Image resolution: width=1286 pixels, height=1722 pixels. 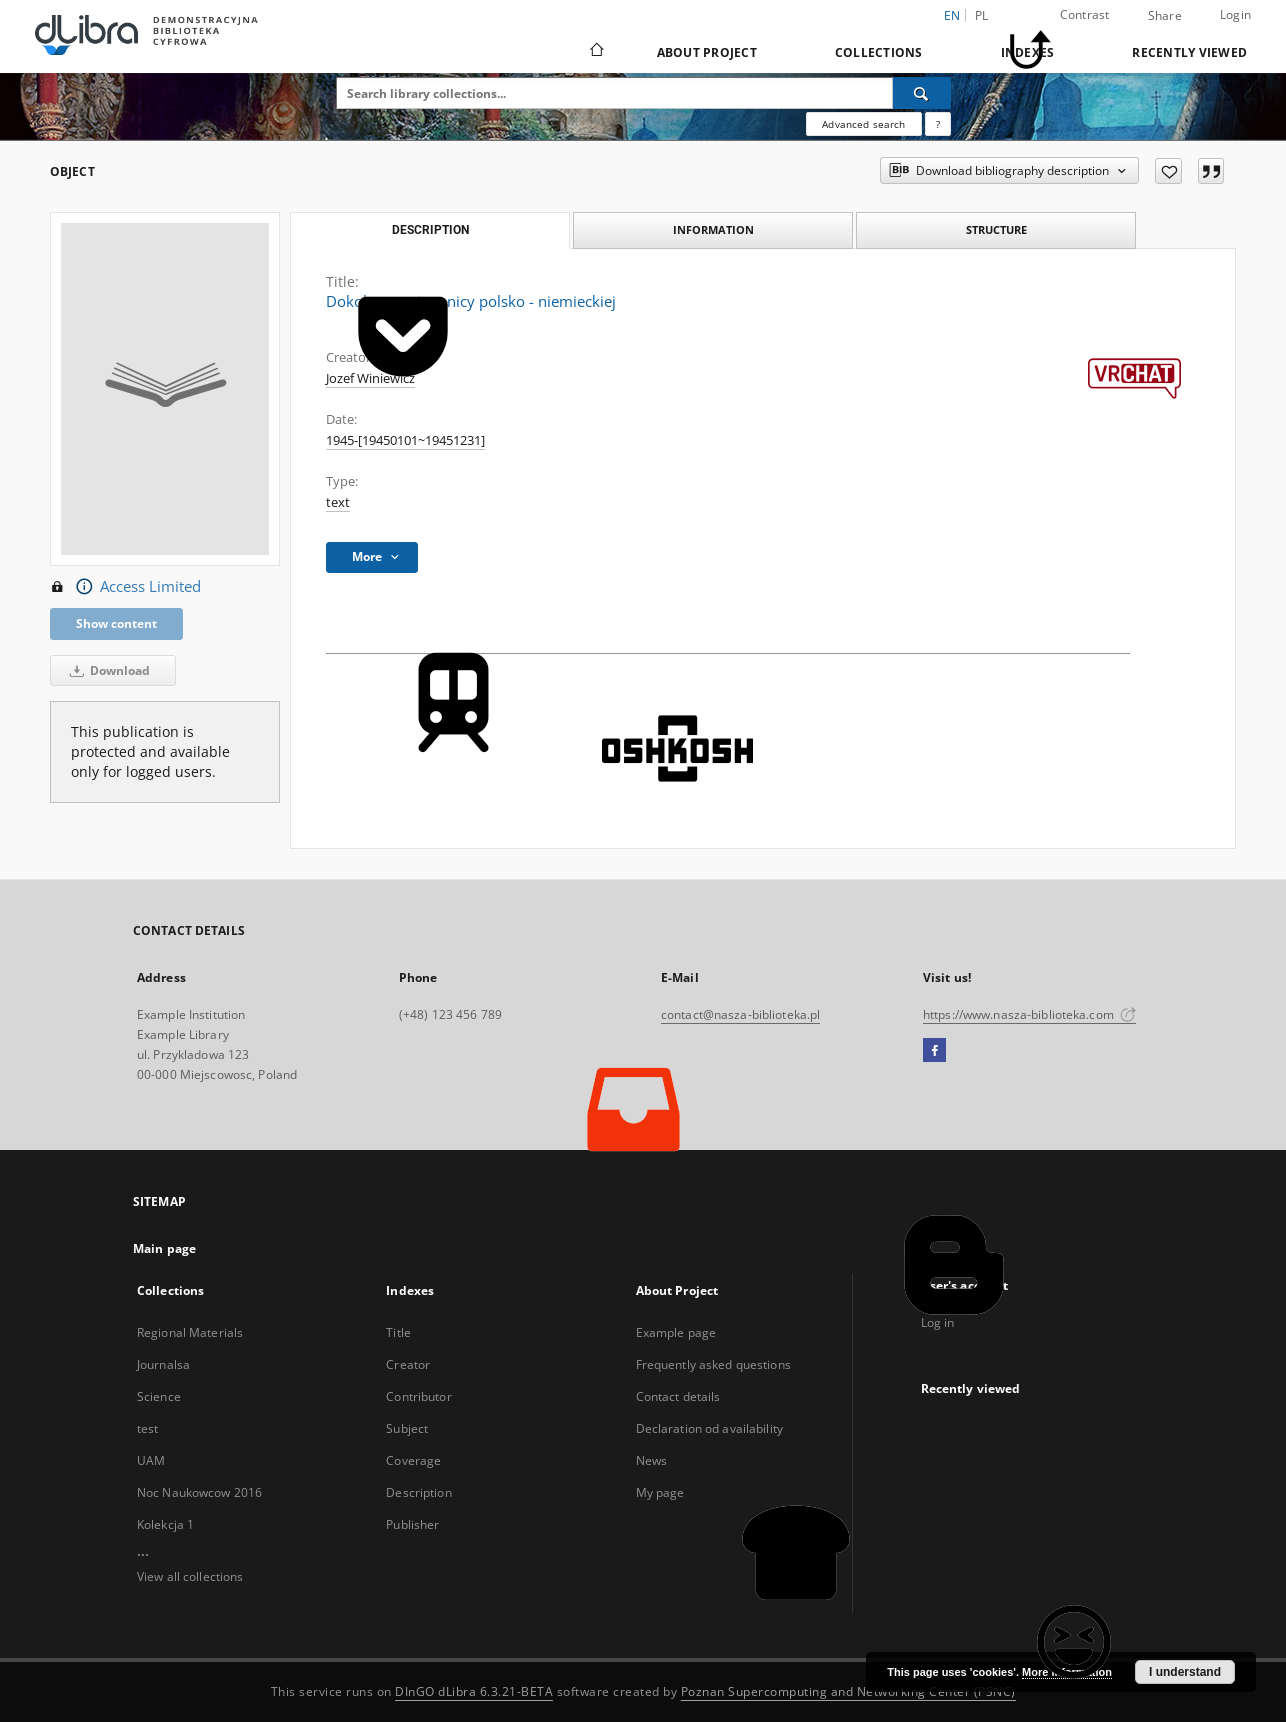 I want to click on open blogger app, so click(x=954, y=1265).